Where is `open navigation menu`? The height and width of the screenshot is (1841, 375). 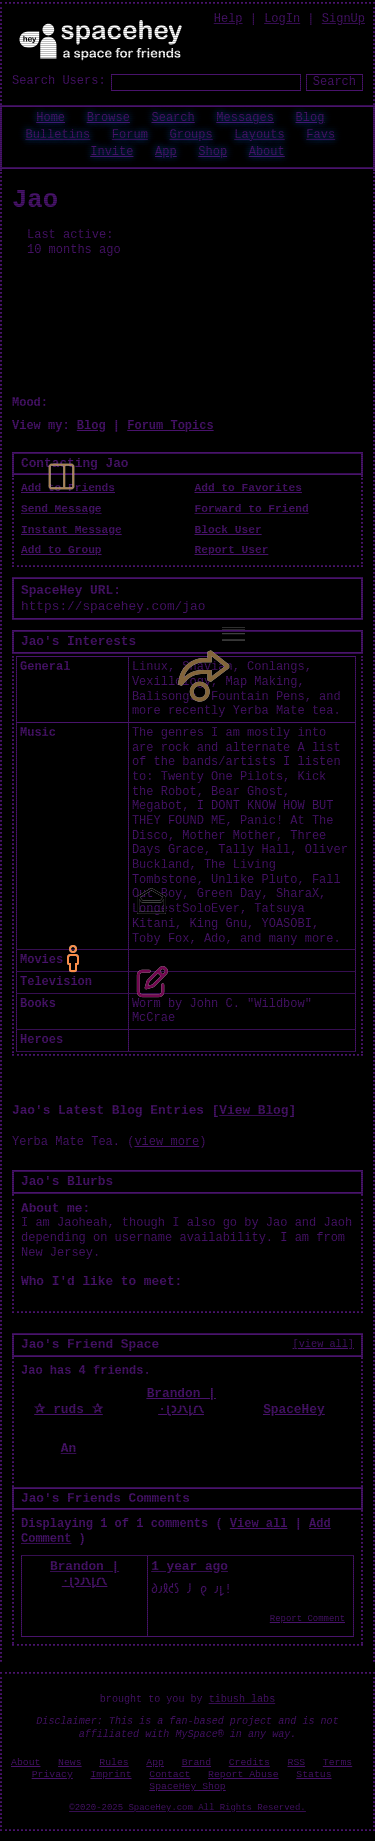 open navigation menu is located at coordinates (233, 633).